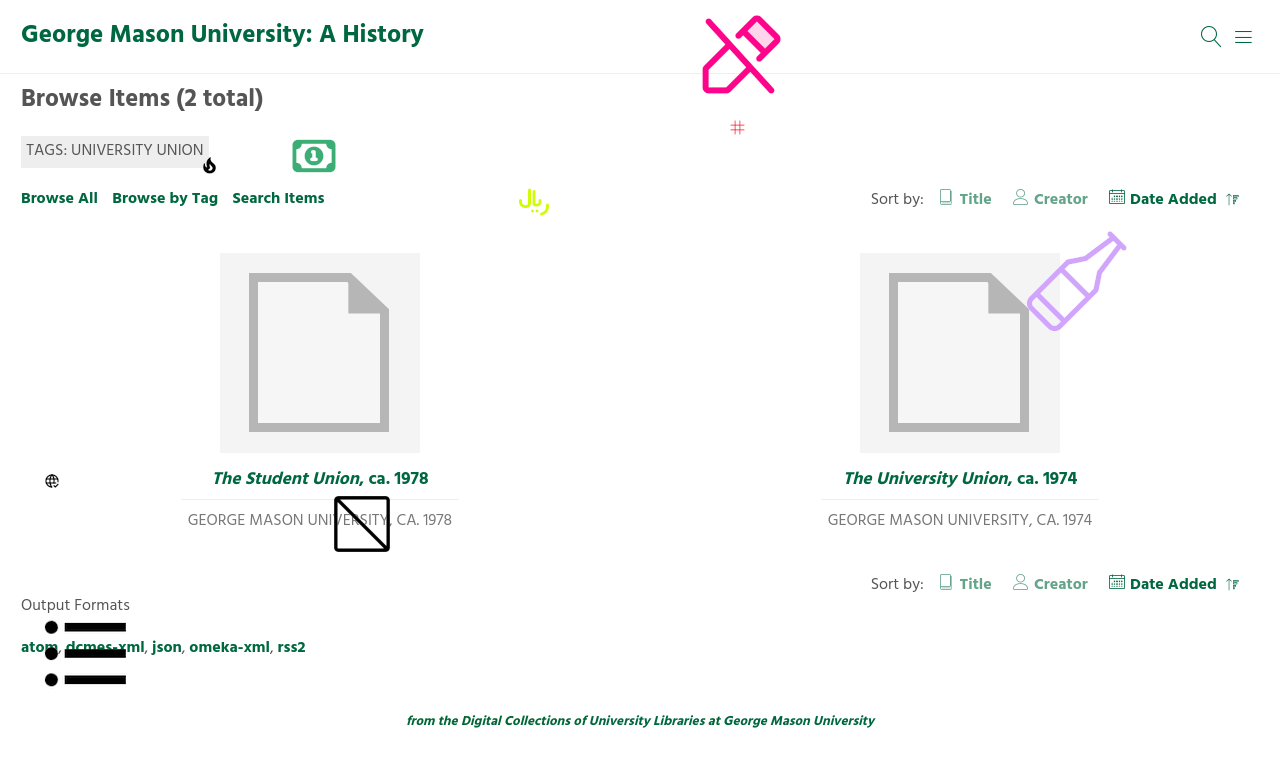 This screenshot has height=763, width=1280. Describe the element at coordinates (86, 653) in the screenshot. I see `view items in a bulleted list format` at that location.